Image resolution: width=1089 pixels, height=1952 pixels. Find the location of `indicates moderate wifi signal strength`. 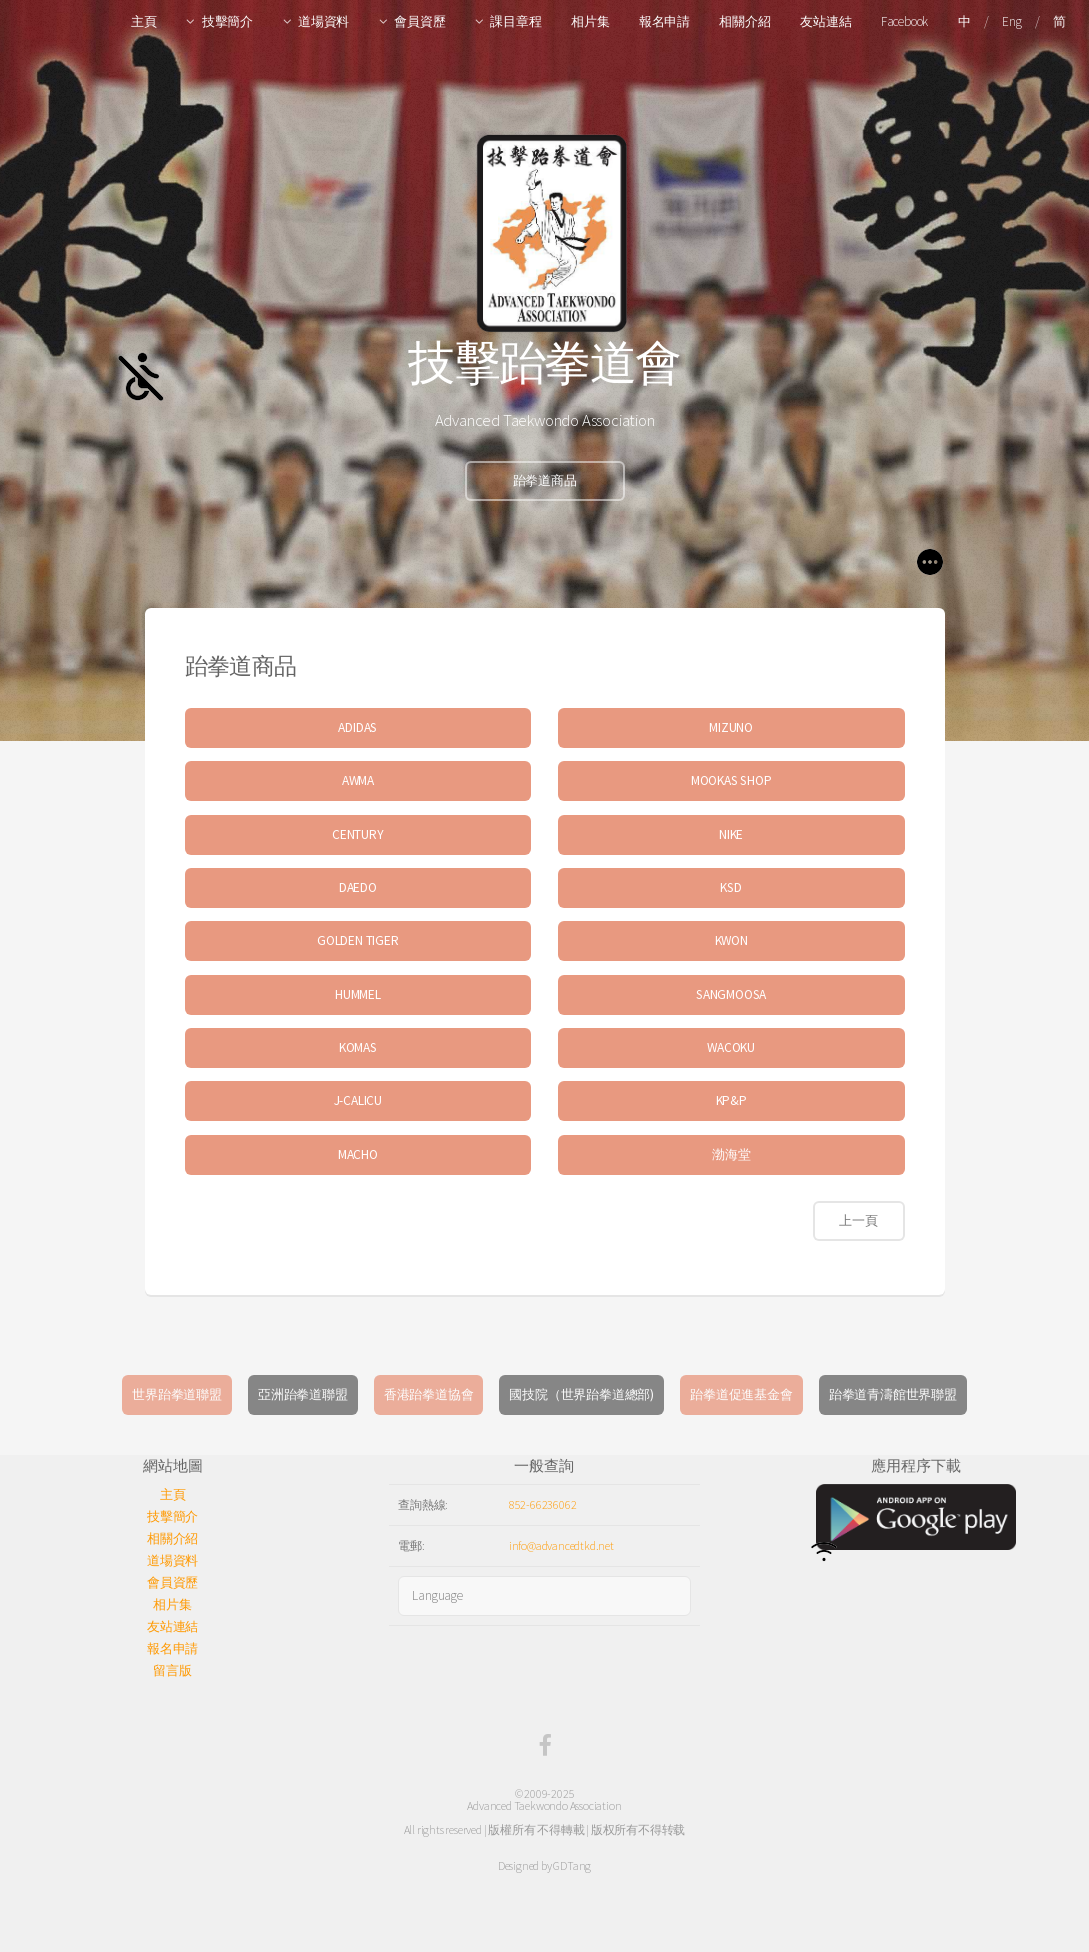

indicates moderate wifi signal strength is located at coordinates (824, 1547).